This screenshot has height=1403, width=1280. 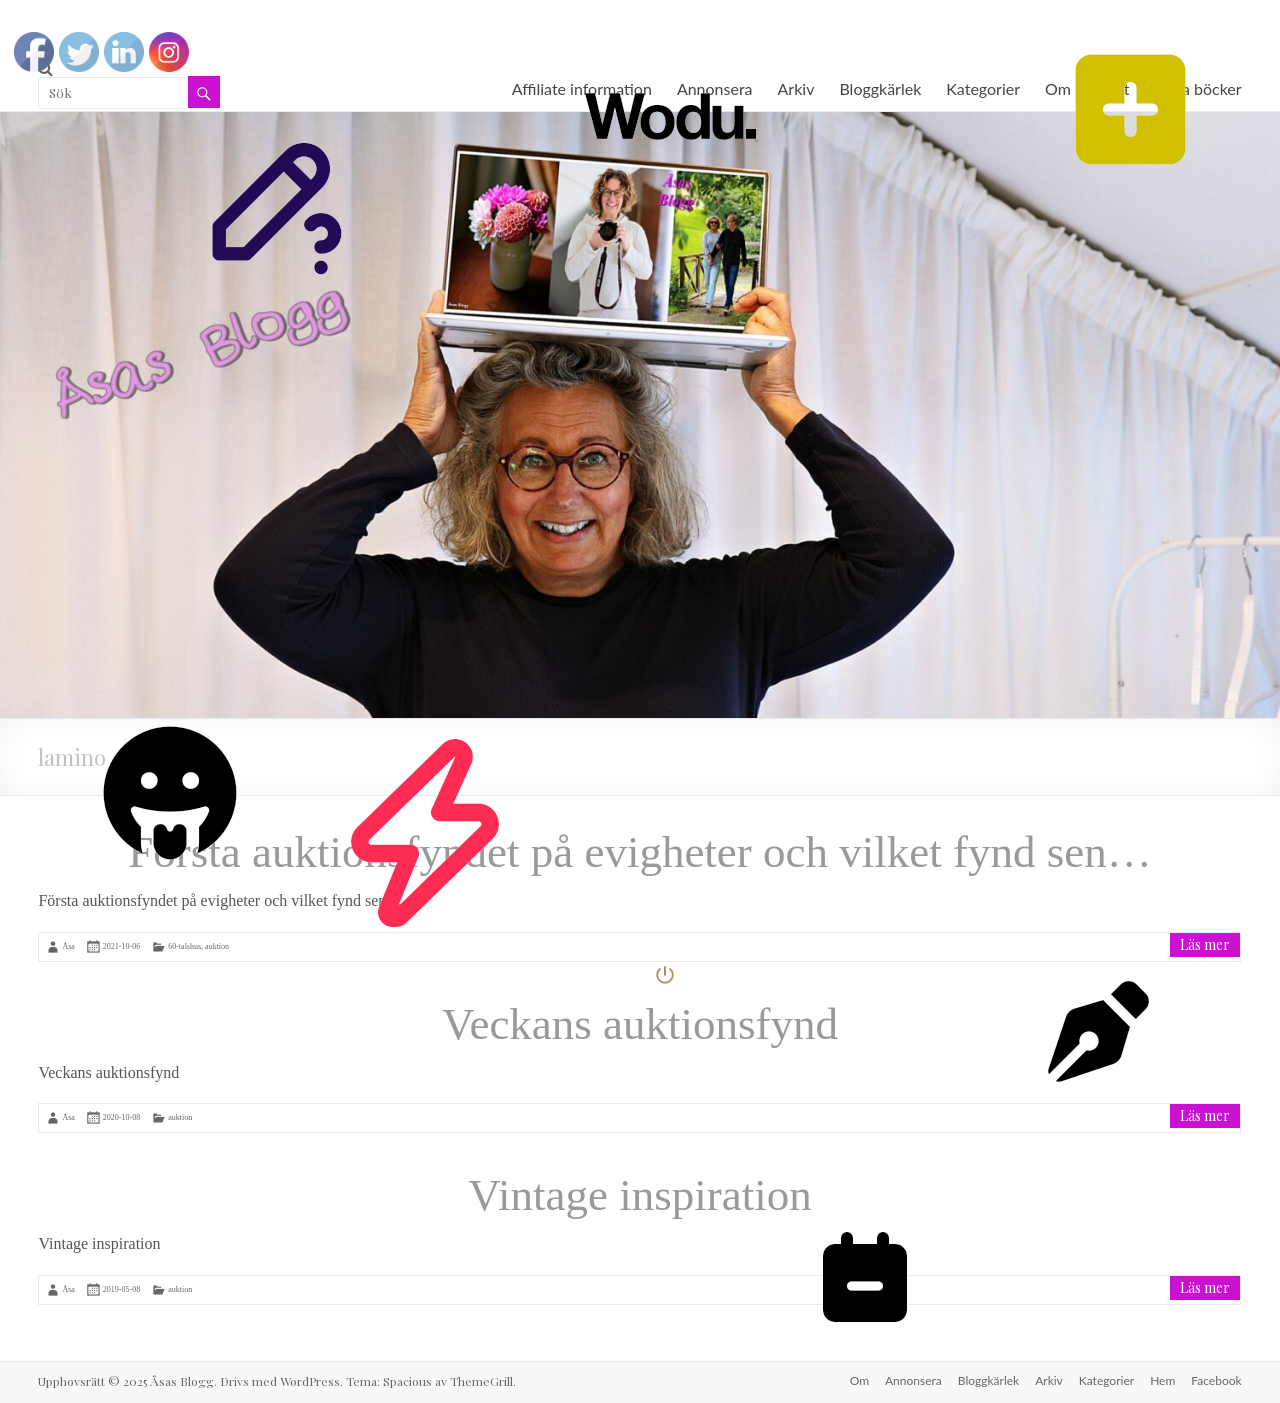 I want to click on turn device on or off, so click(x=665, y=975).